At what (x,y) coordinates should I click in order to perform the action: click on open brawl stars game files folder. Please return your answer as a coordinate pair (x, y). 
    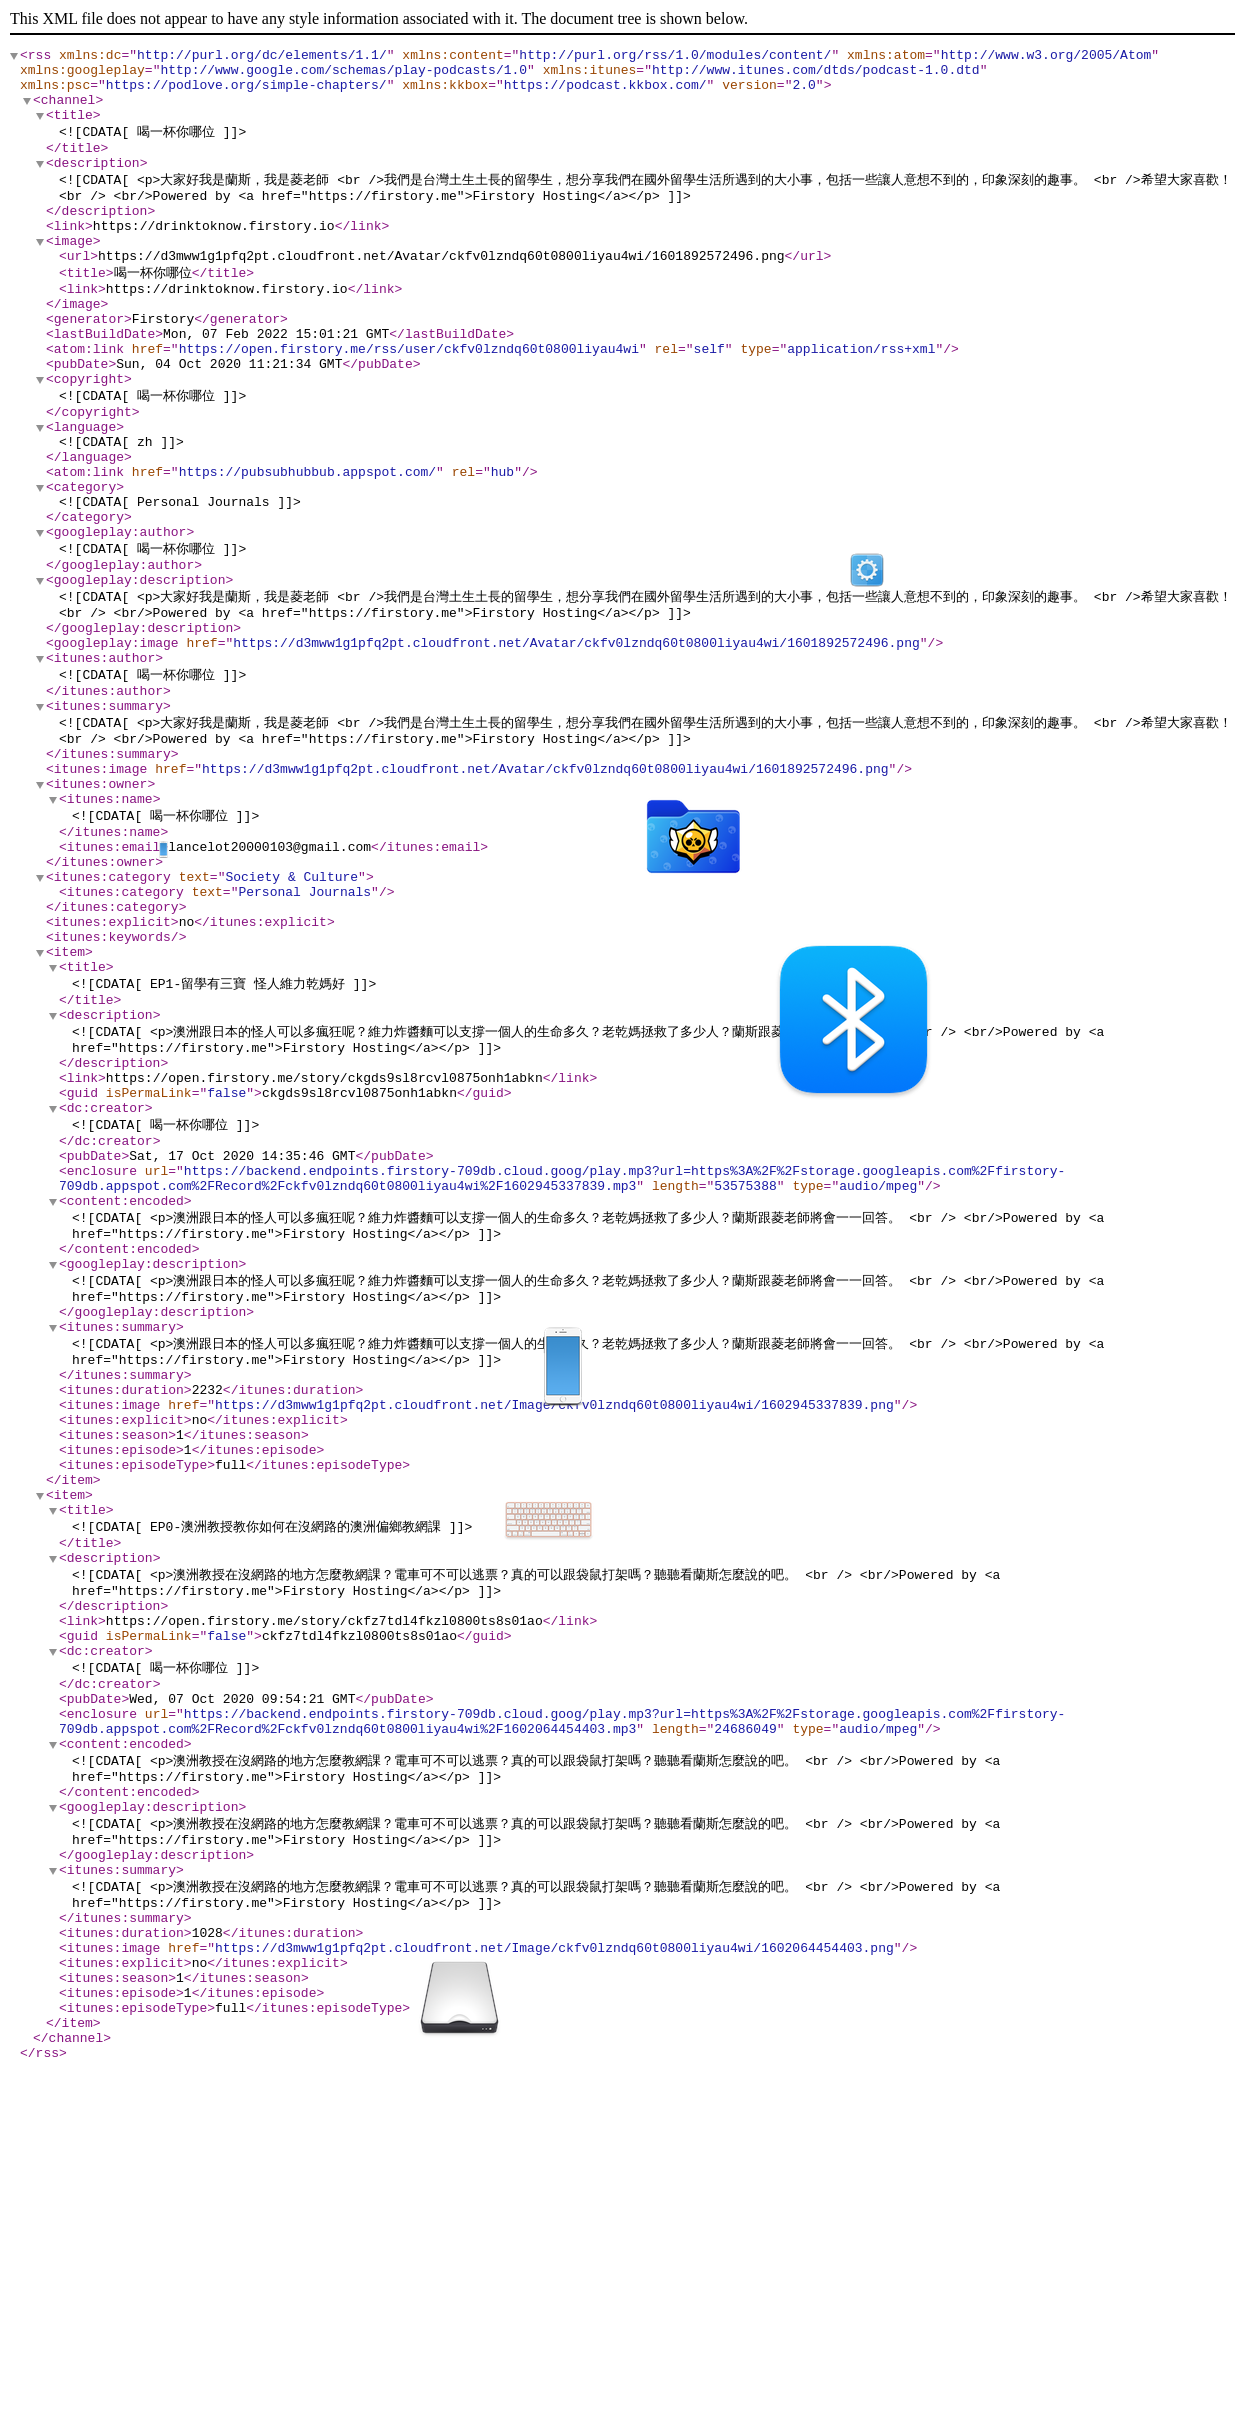
    Looking at the image, I should click on (693, 839).